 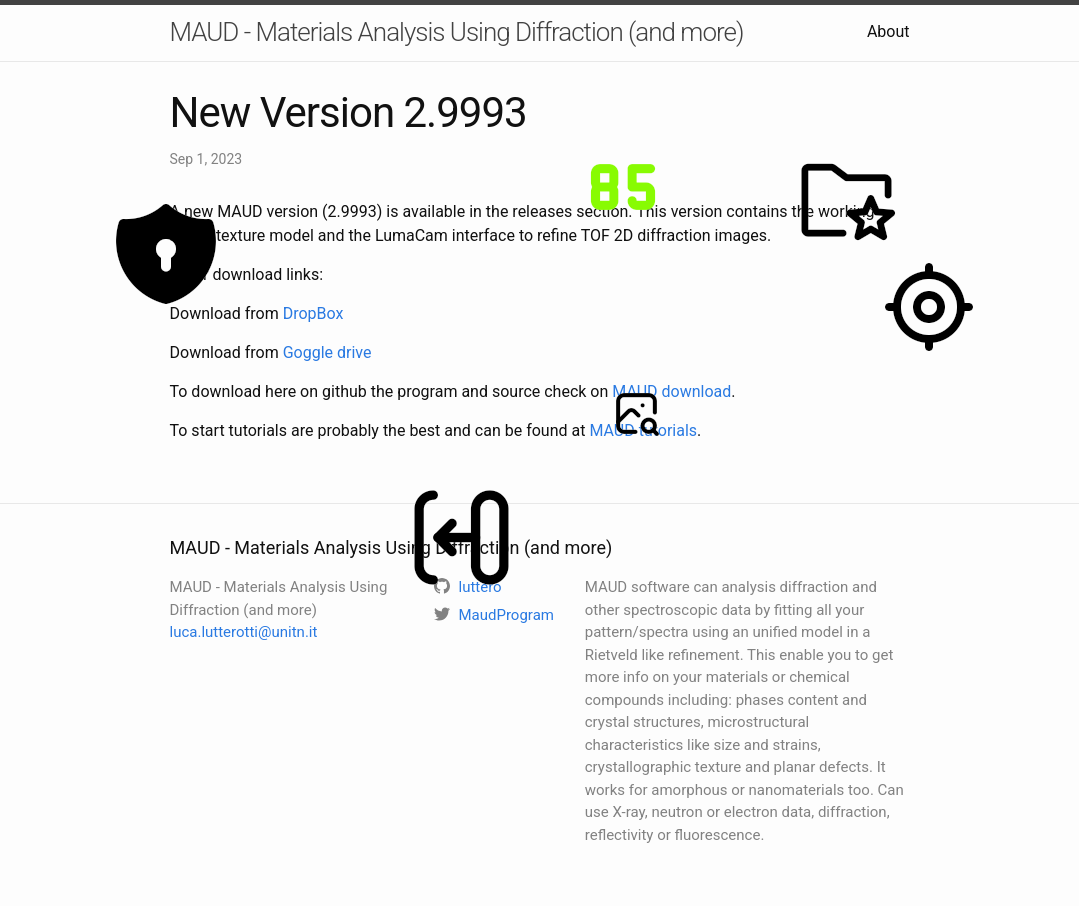 I want to click on search through your photo library, so click(x=636, y=413).